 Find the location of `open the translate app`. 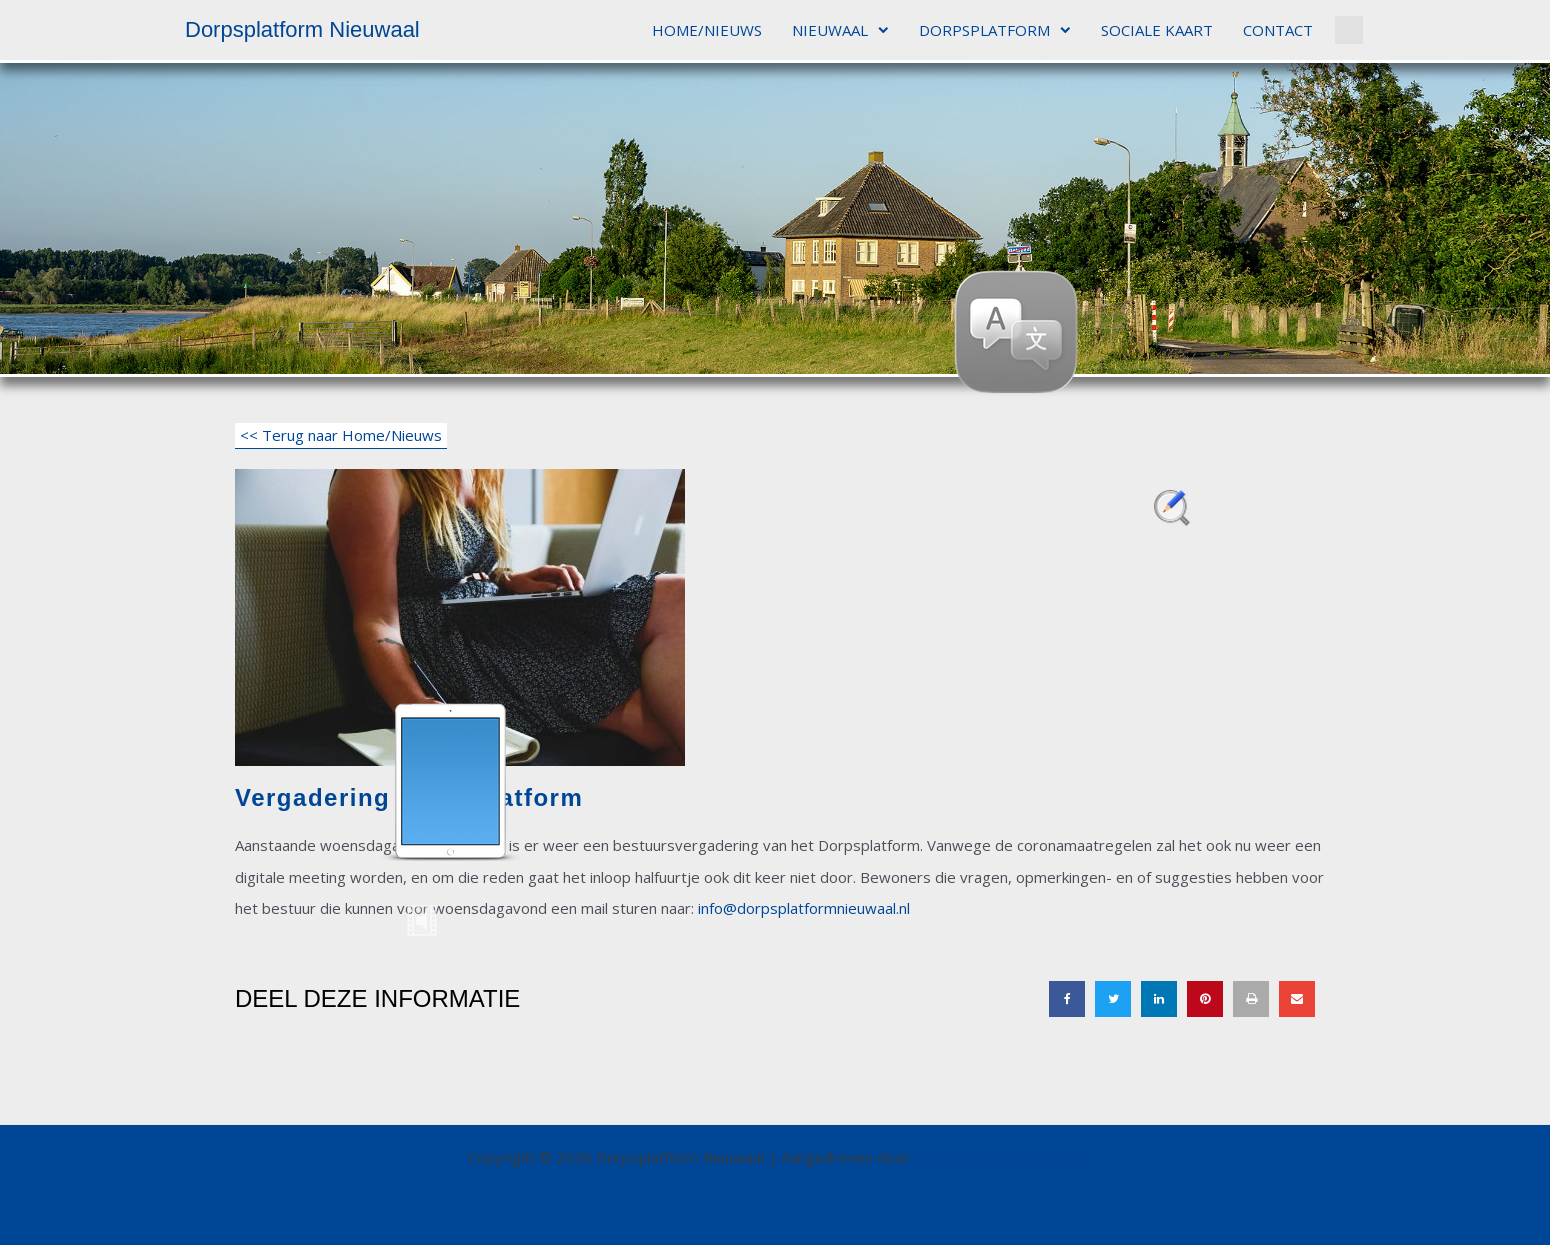

open the translate app is located at coordinates (1016, 332).